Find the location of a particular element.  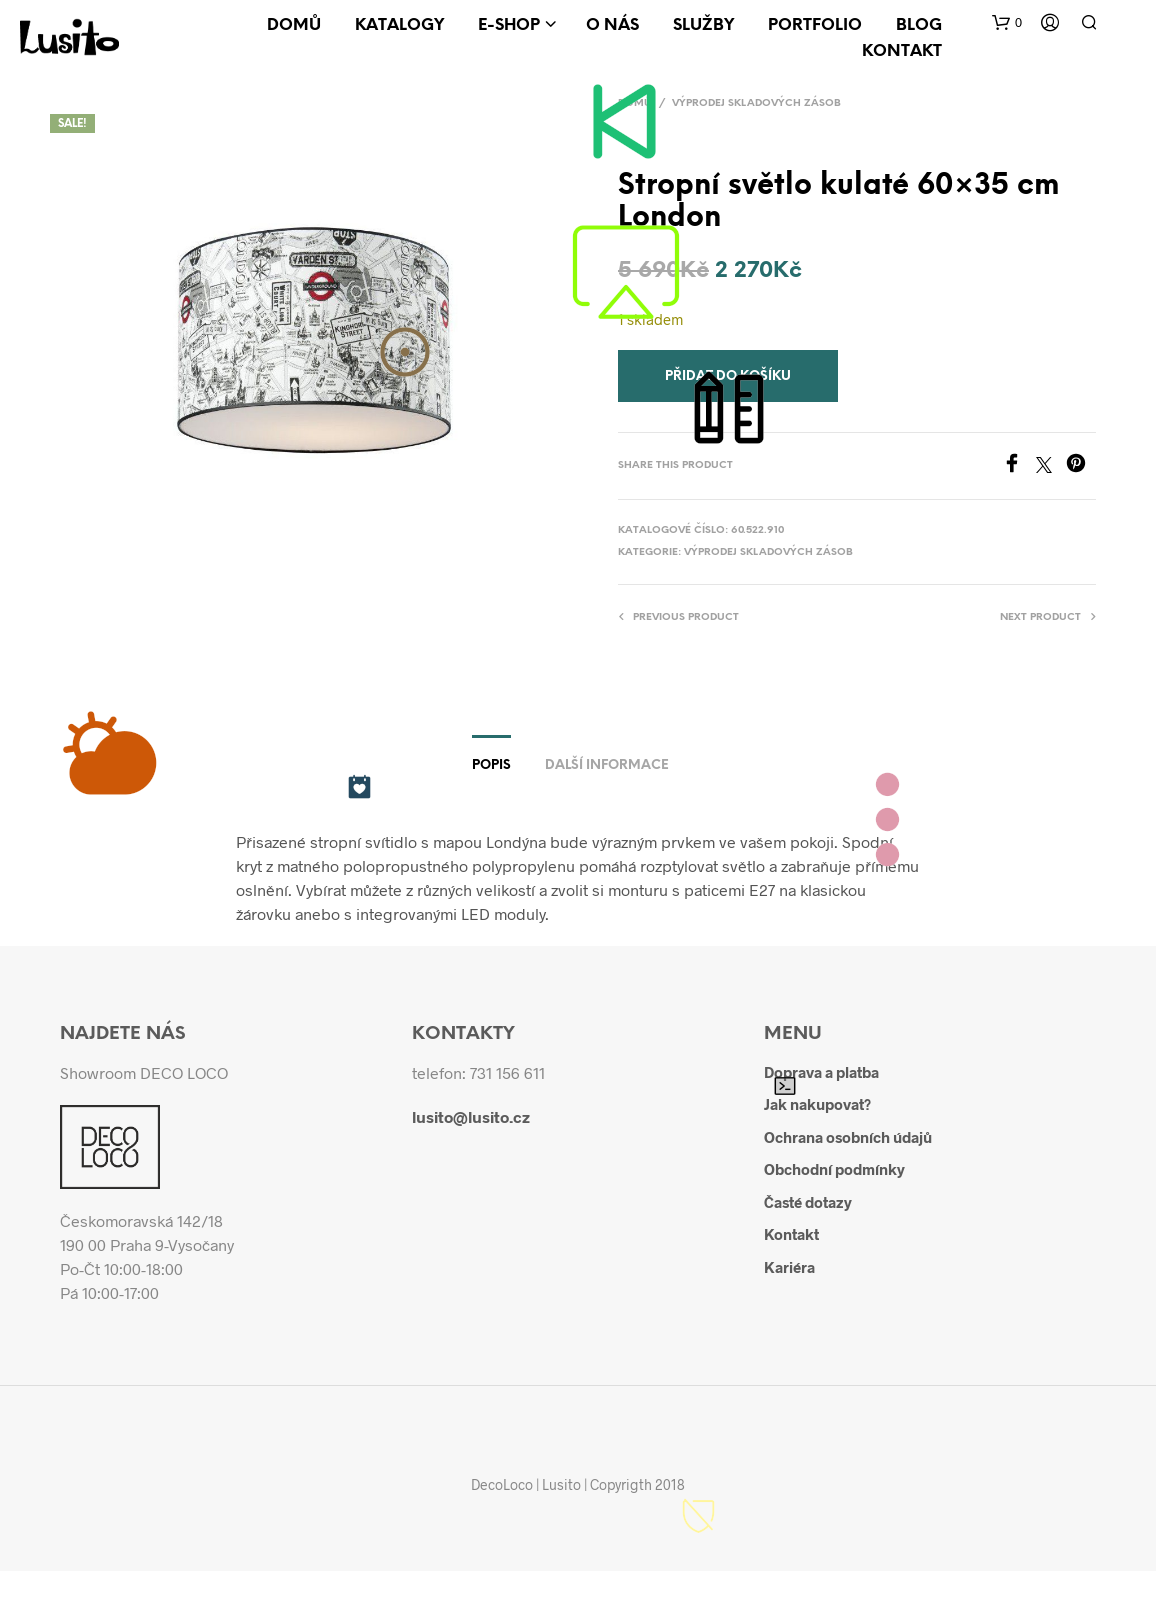

skip to previous track is located at coordinates (624, 121).